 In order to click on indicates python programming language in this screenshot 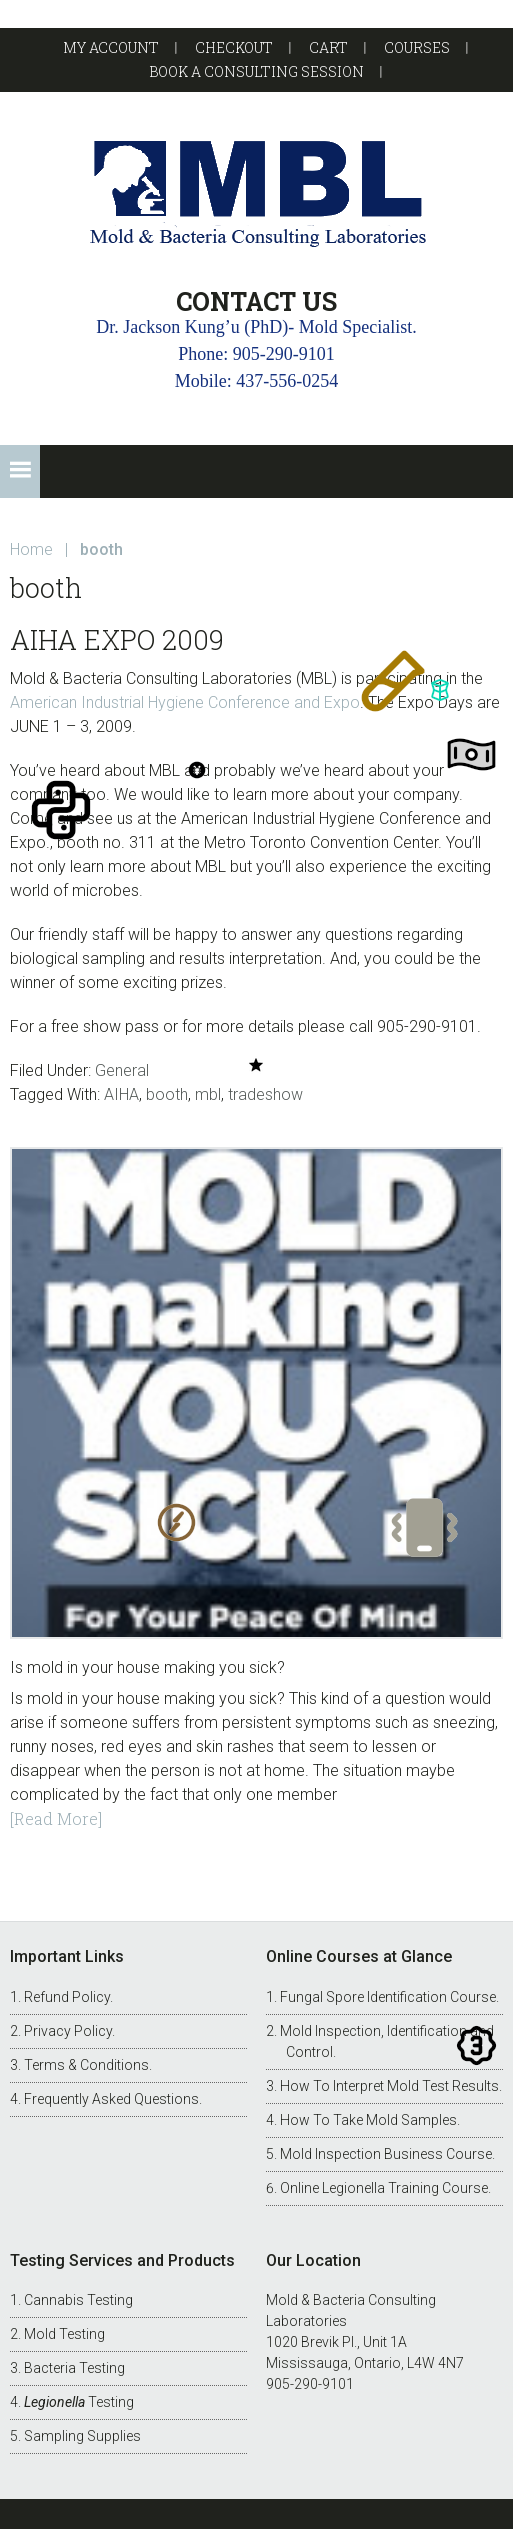, I will do `click(61, 810)`.